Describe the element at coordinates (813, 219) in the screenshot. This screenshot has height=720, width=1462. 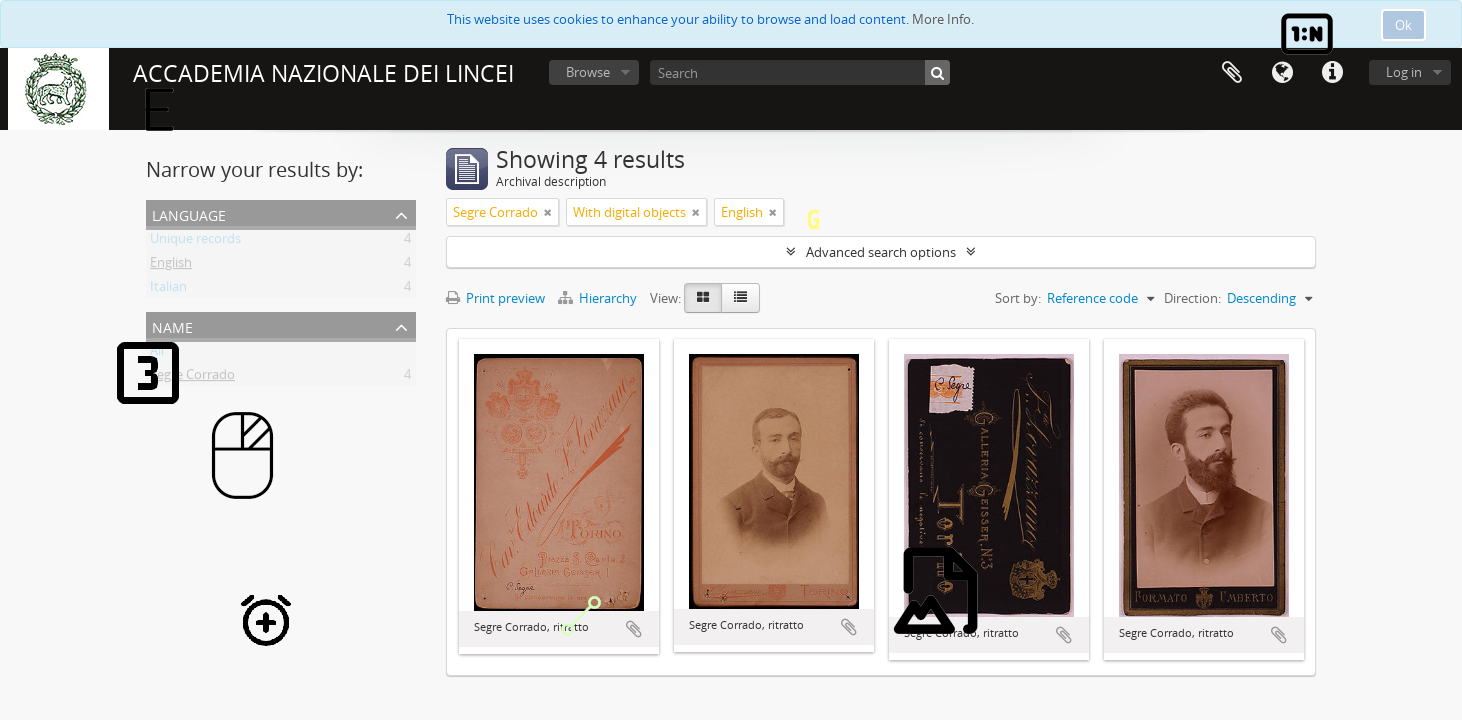
I see `indicates items starting with the letter G` at that location.